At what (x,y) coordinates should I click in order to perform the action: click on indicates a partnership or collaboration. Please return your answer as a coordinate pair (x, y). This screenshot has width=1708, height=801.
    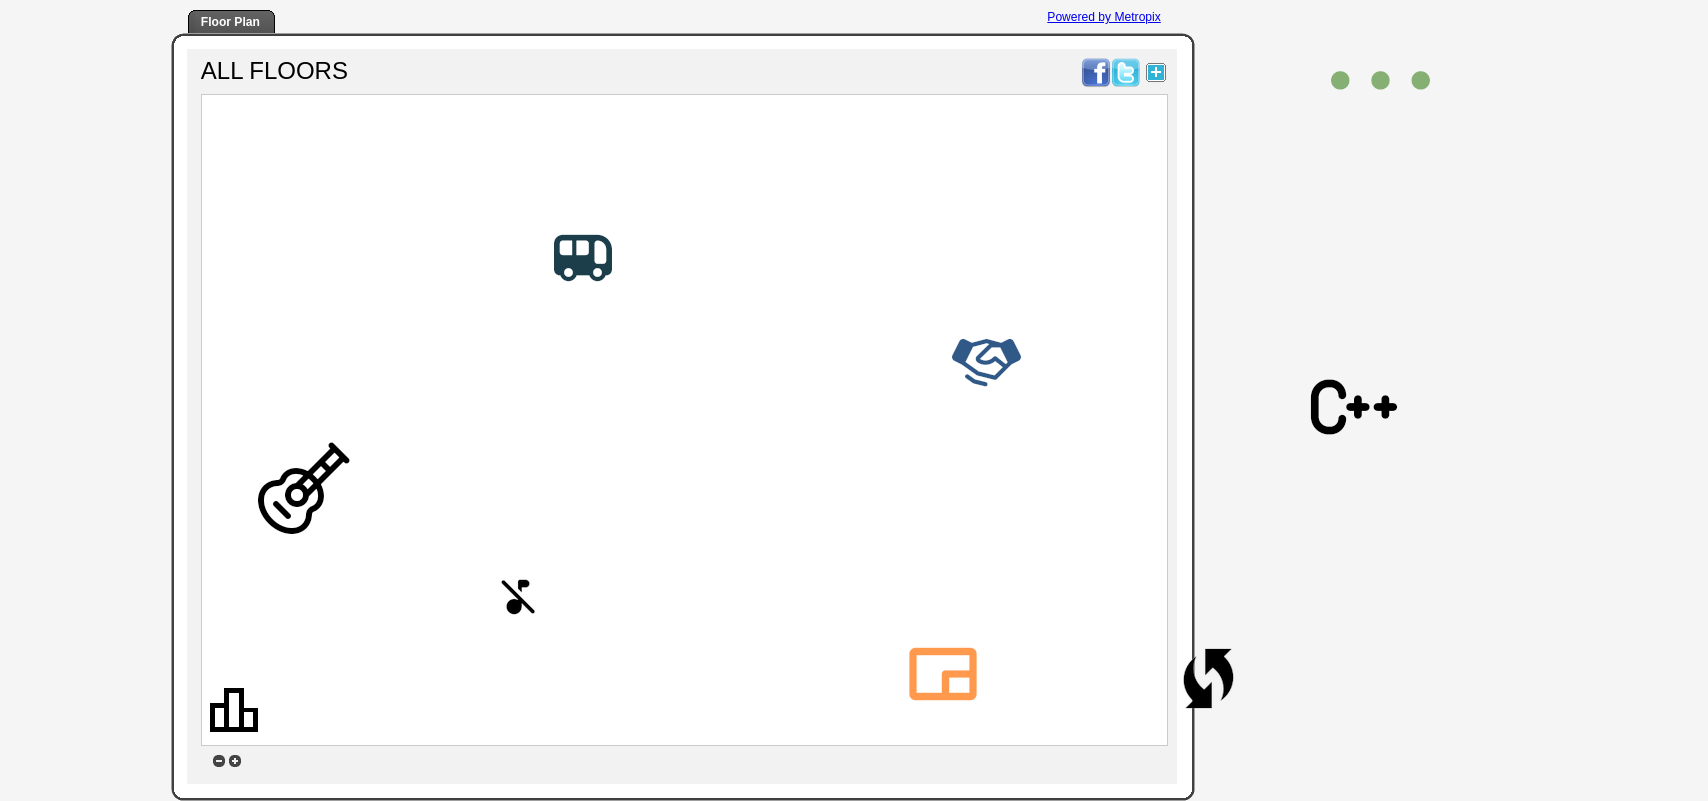
    Looking at the image, I should click on (986, 360).